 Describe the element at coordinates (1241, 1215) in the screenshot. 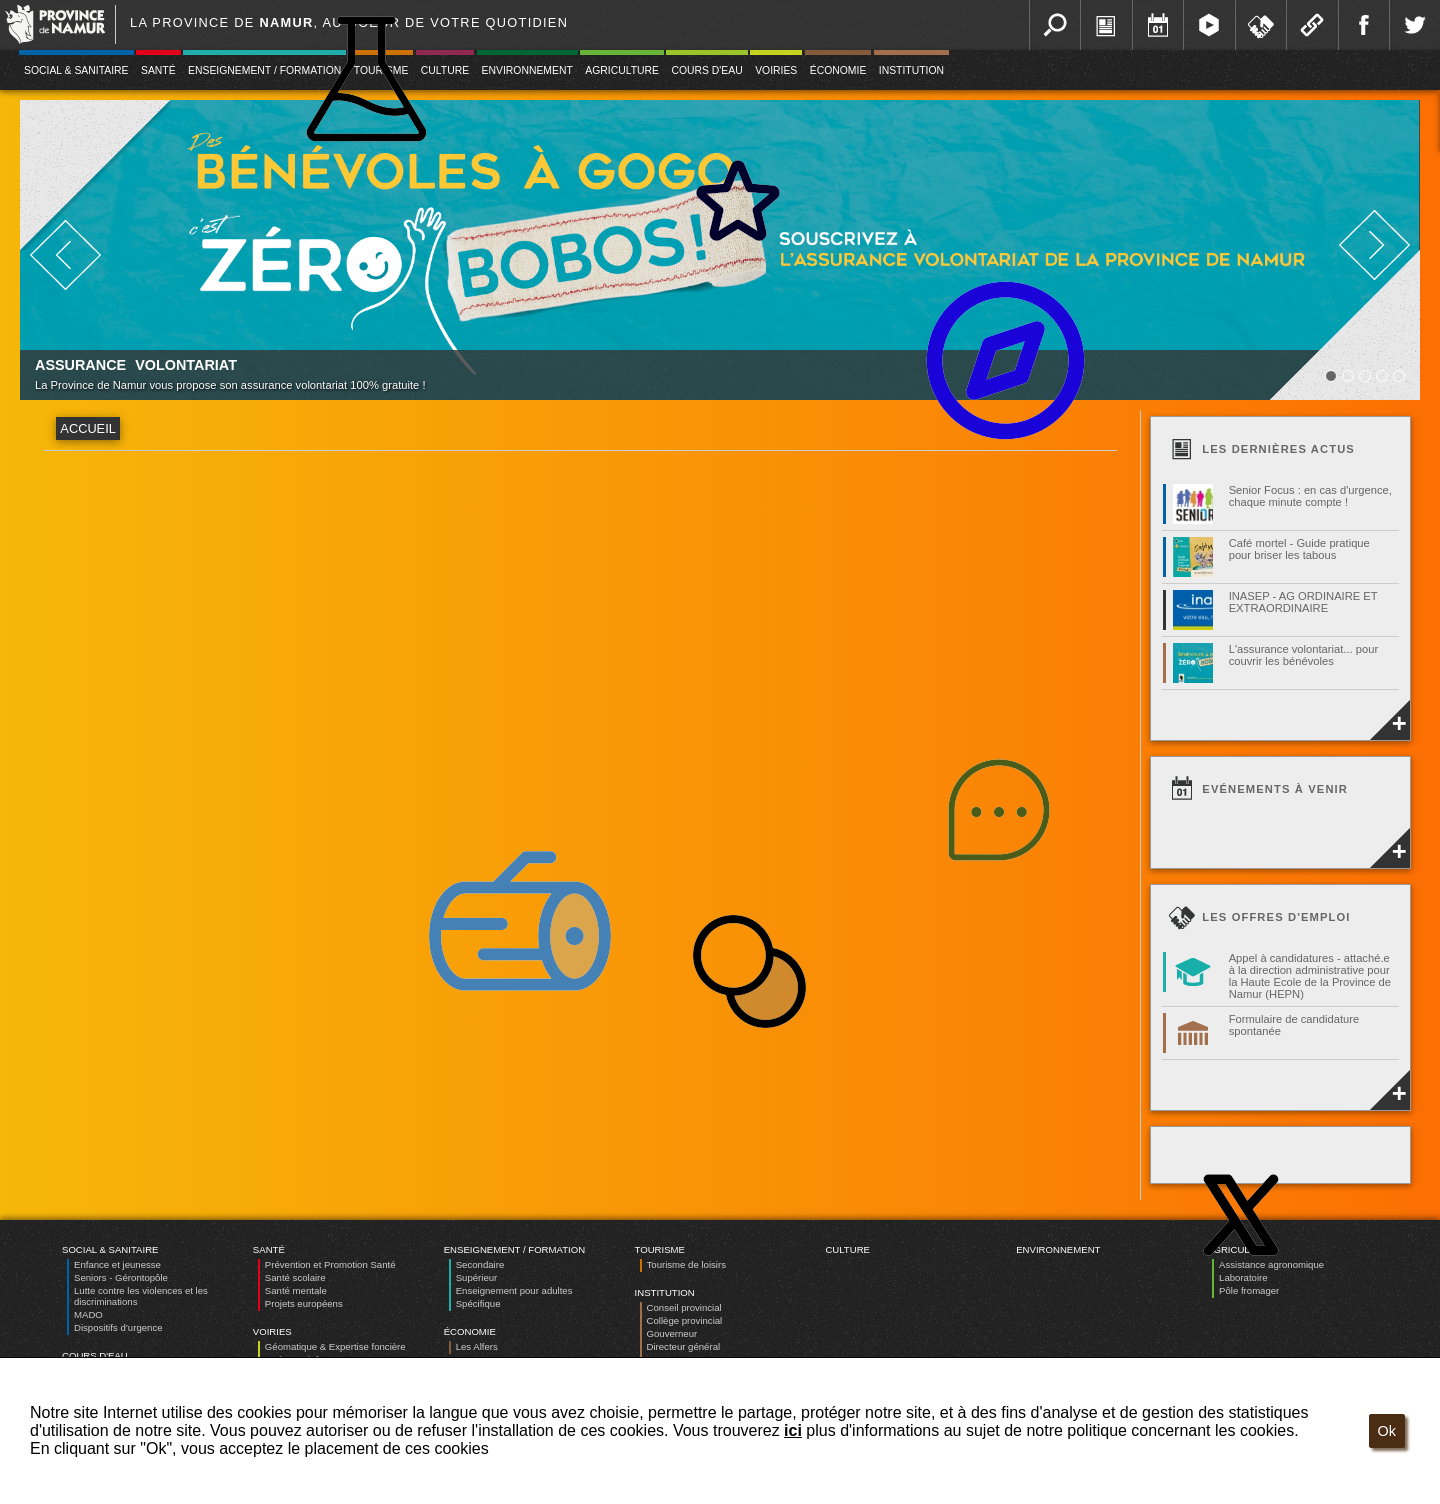

I see `share to X (formerly Twitter)` at that location.